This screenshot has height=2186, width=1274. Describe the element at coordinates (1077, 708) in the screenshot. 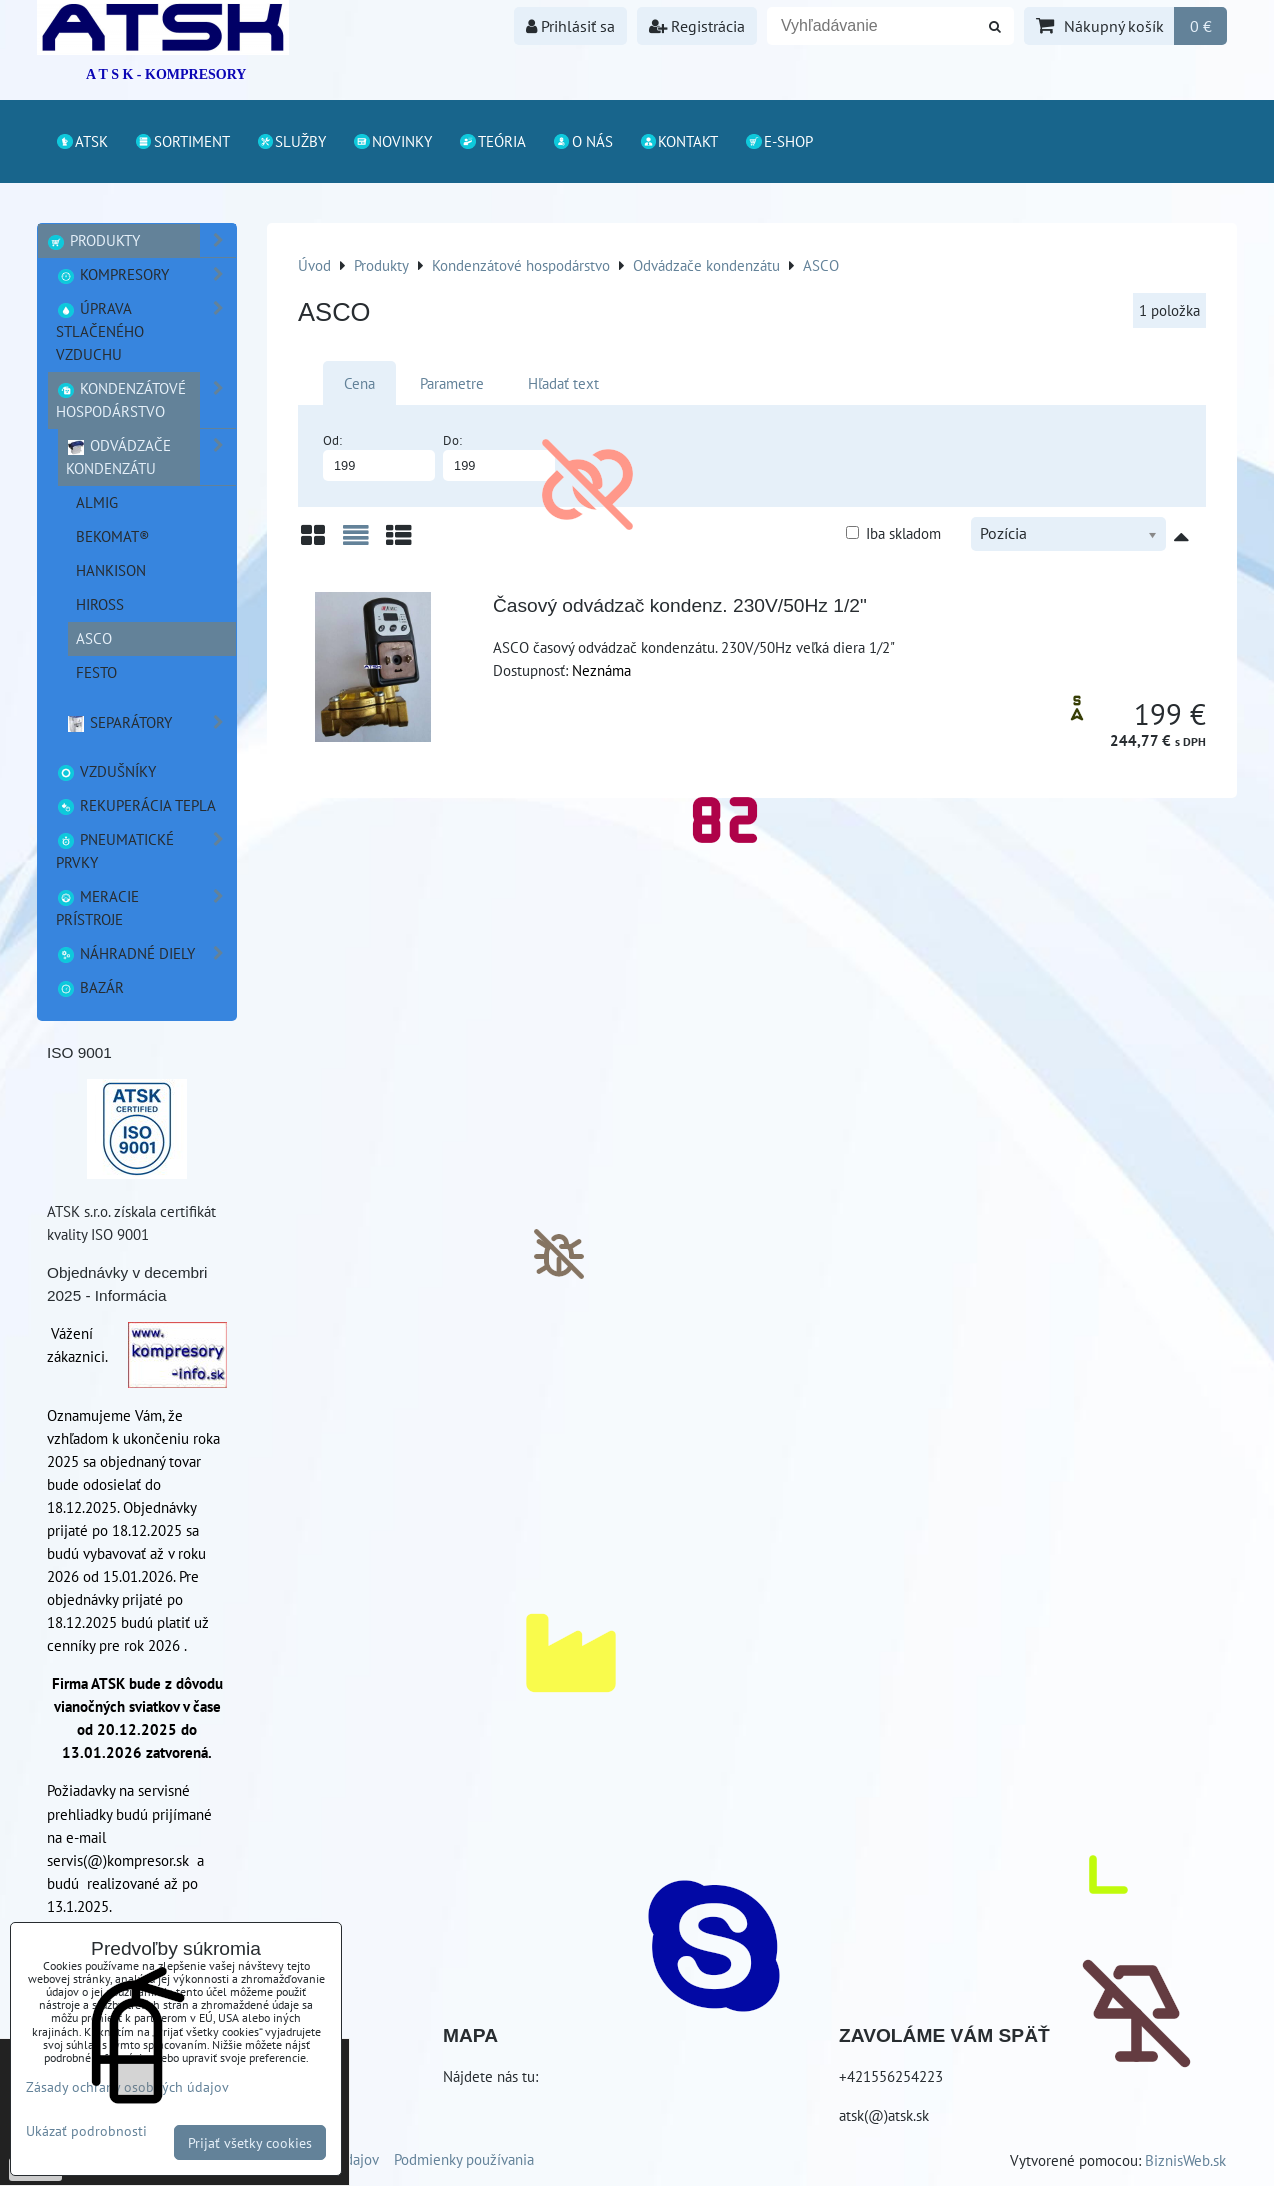

I see `navigate southward` at that location.